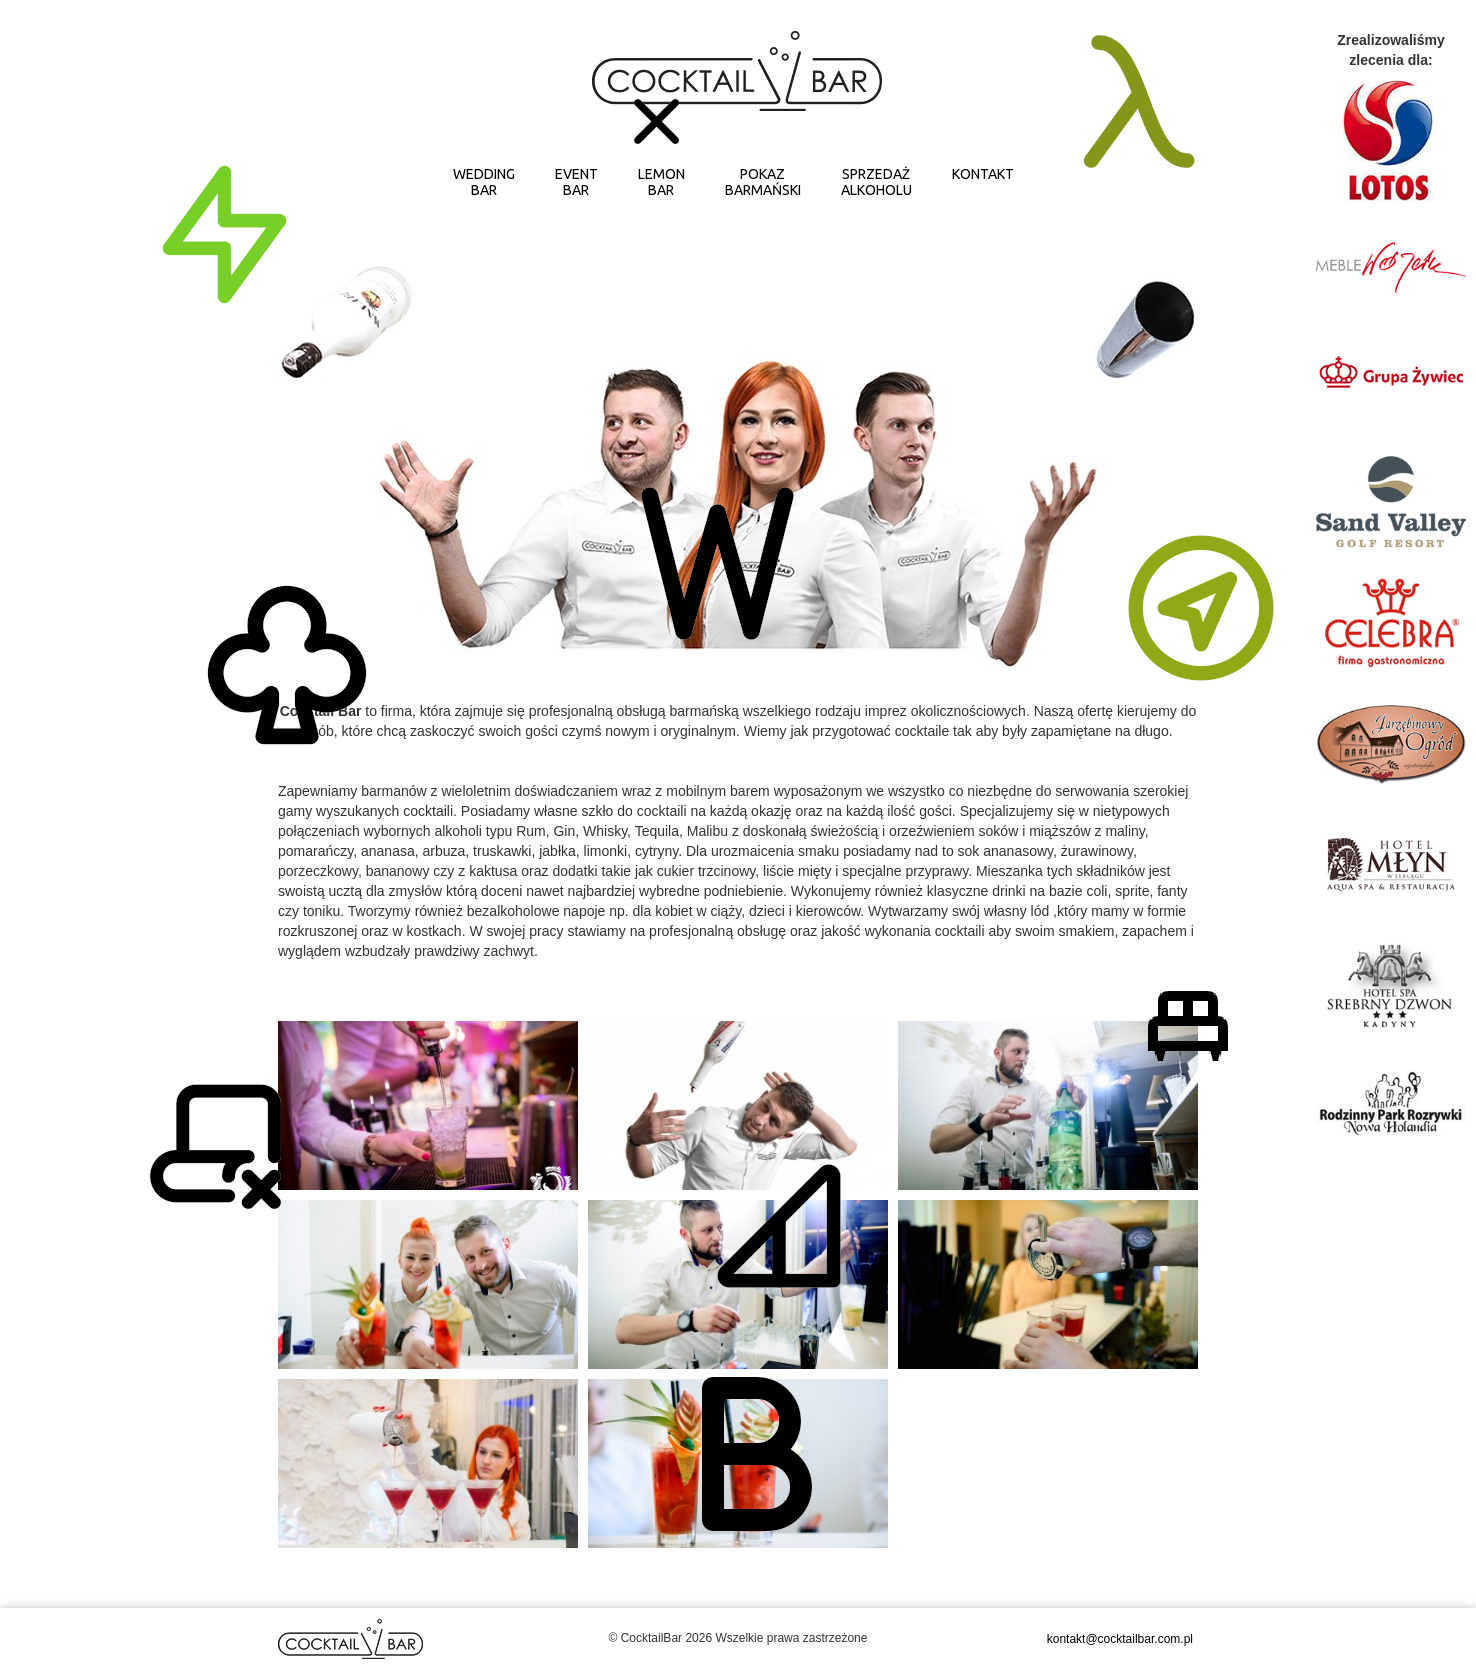 The image size is (1476, 1668). What do you see at coordinates (287, 665) in the screenshot?
I see `represents the clubs suit in a card game` at bounding box center [287, 665].